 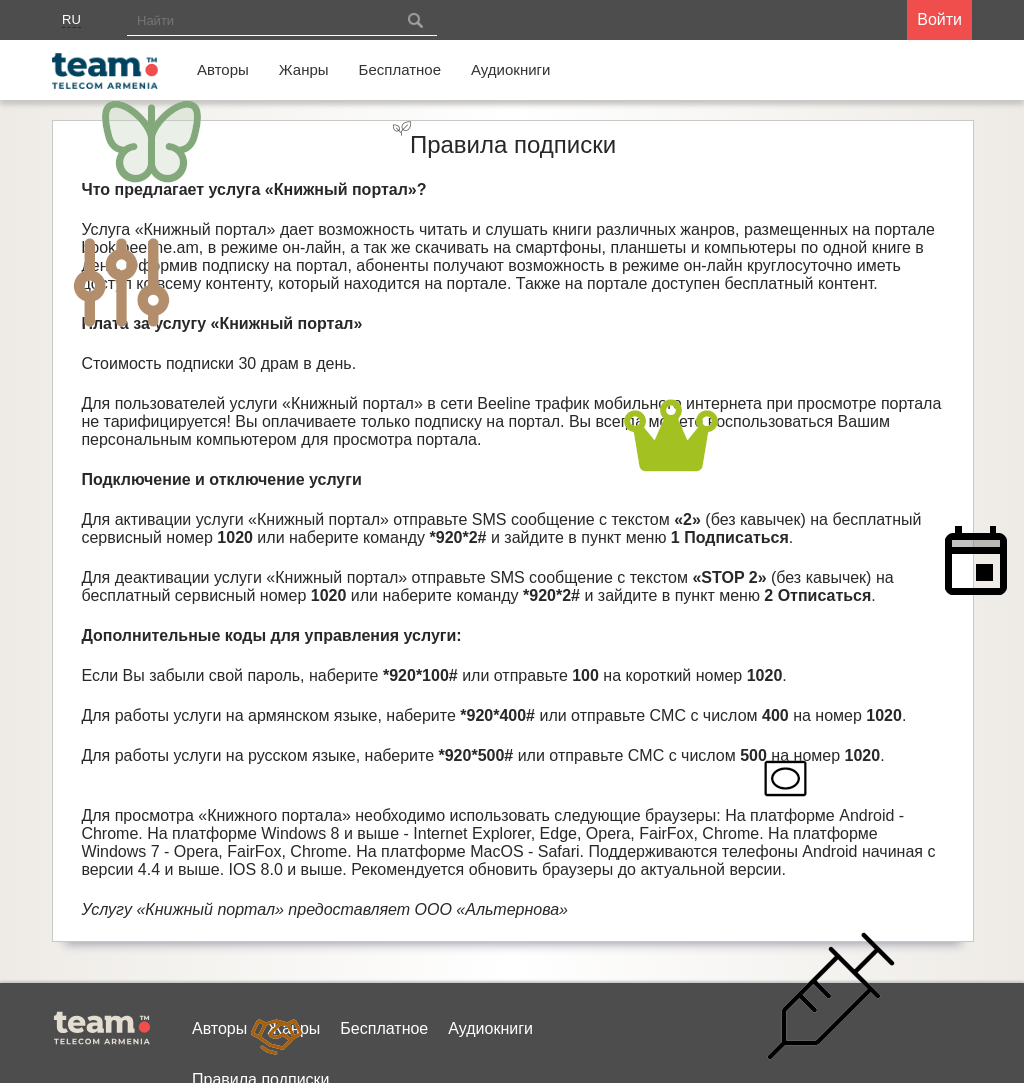 What do you see at coordinates (831, 996) in the screenshot?
I see `access vaccination or immunization records` at bounding box center [831, 996].